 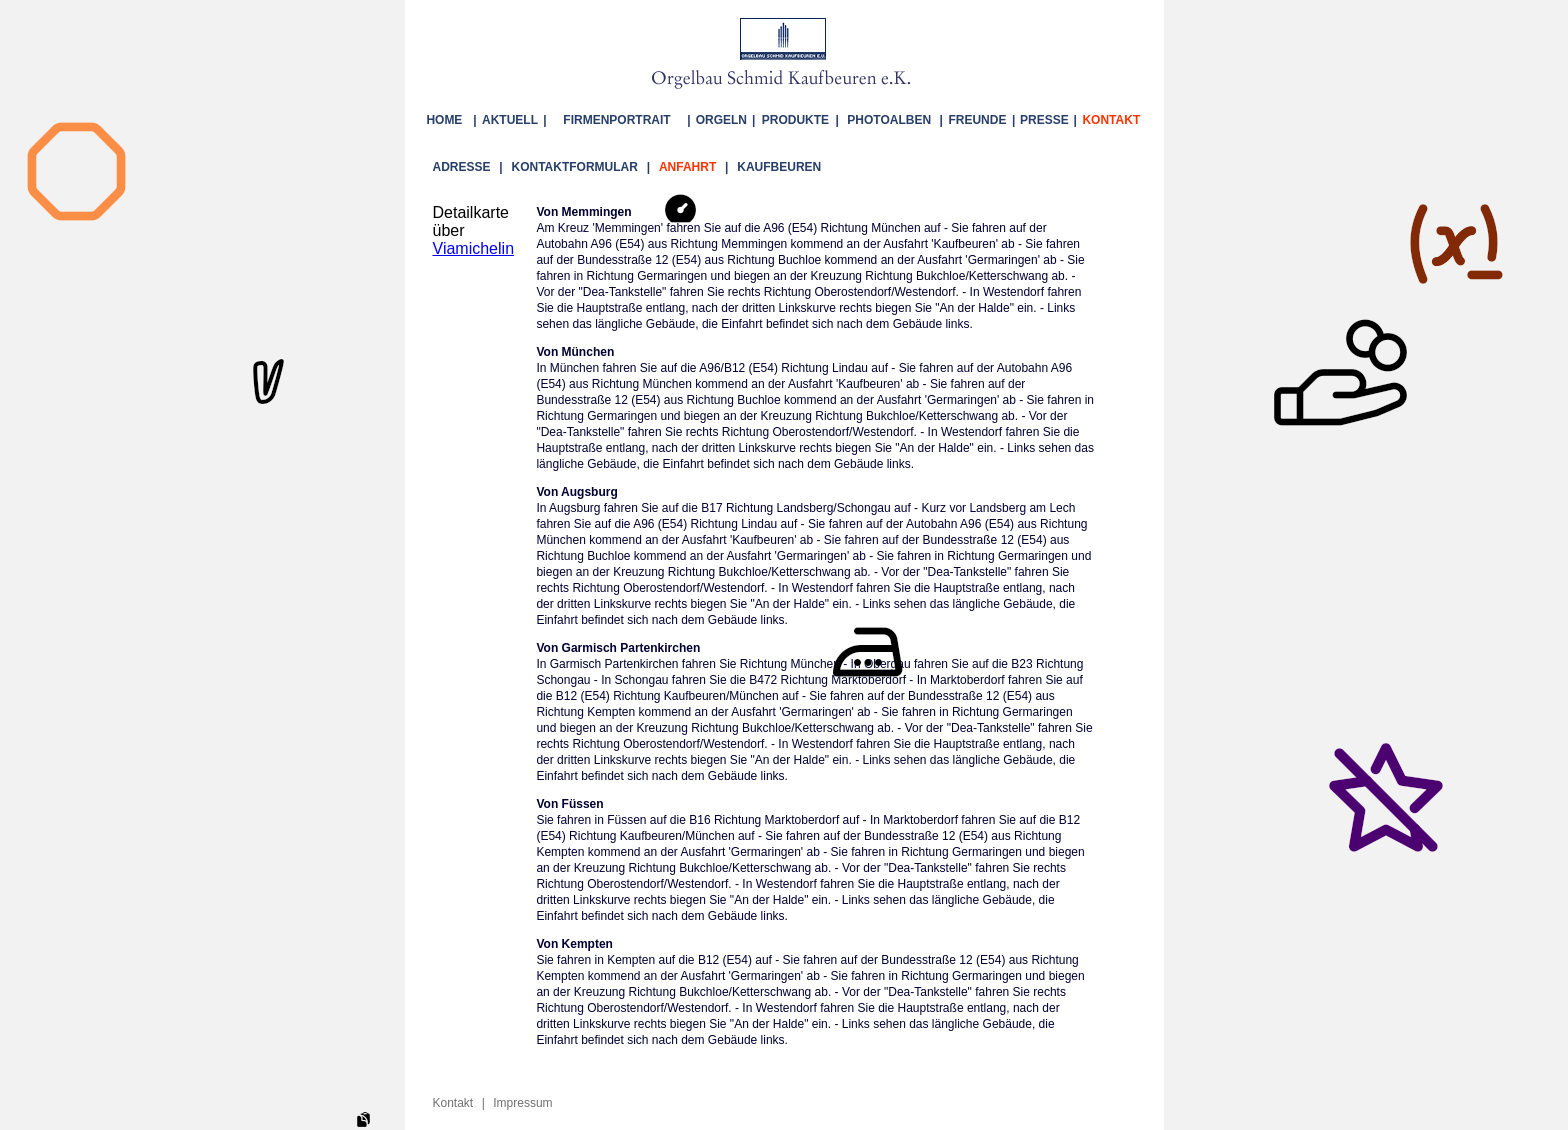 What do you see at coordinates (680, 208) in the screenshot?
I see `access your dashboard overview` at bounding box center [680, 208].